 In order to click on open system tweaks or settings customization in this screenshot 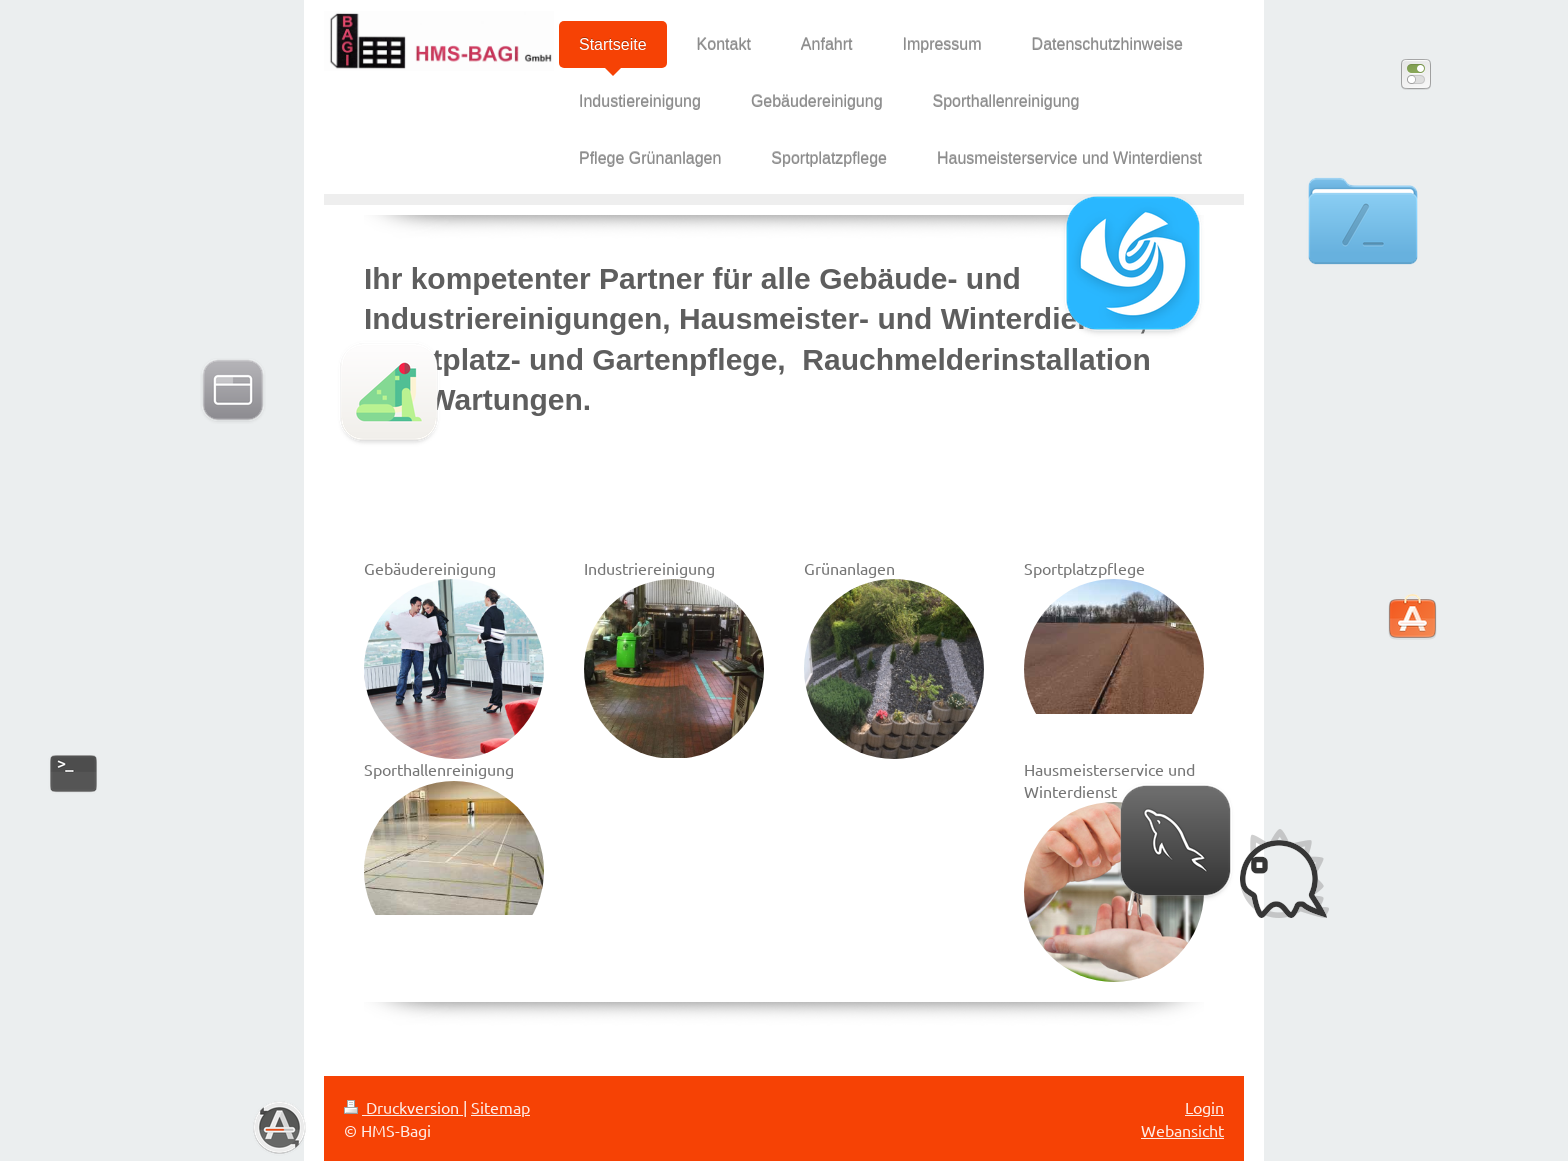, I will do `click(1416, 74)`.